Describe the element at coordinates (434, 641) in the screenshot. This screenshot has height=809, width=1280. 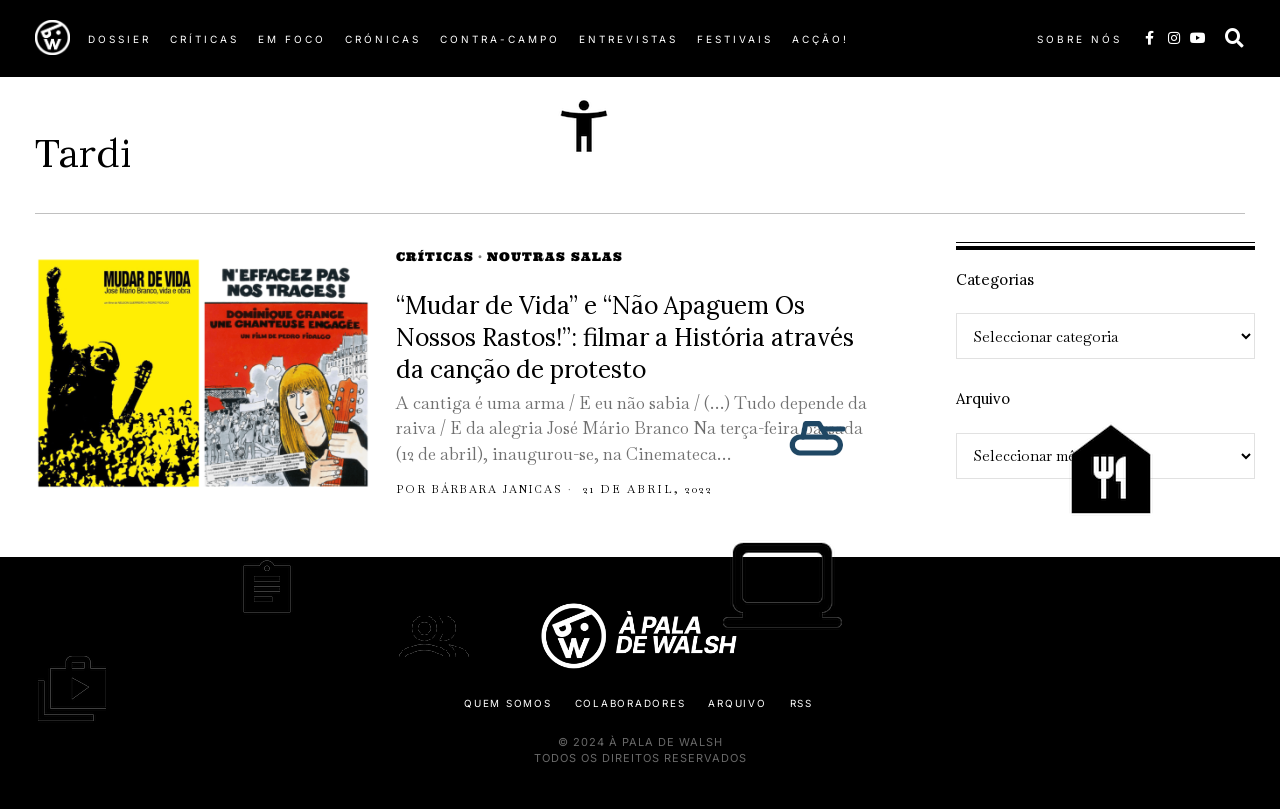
I see `view contacts or people list` at that location.